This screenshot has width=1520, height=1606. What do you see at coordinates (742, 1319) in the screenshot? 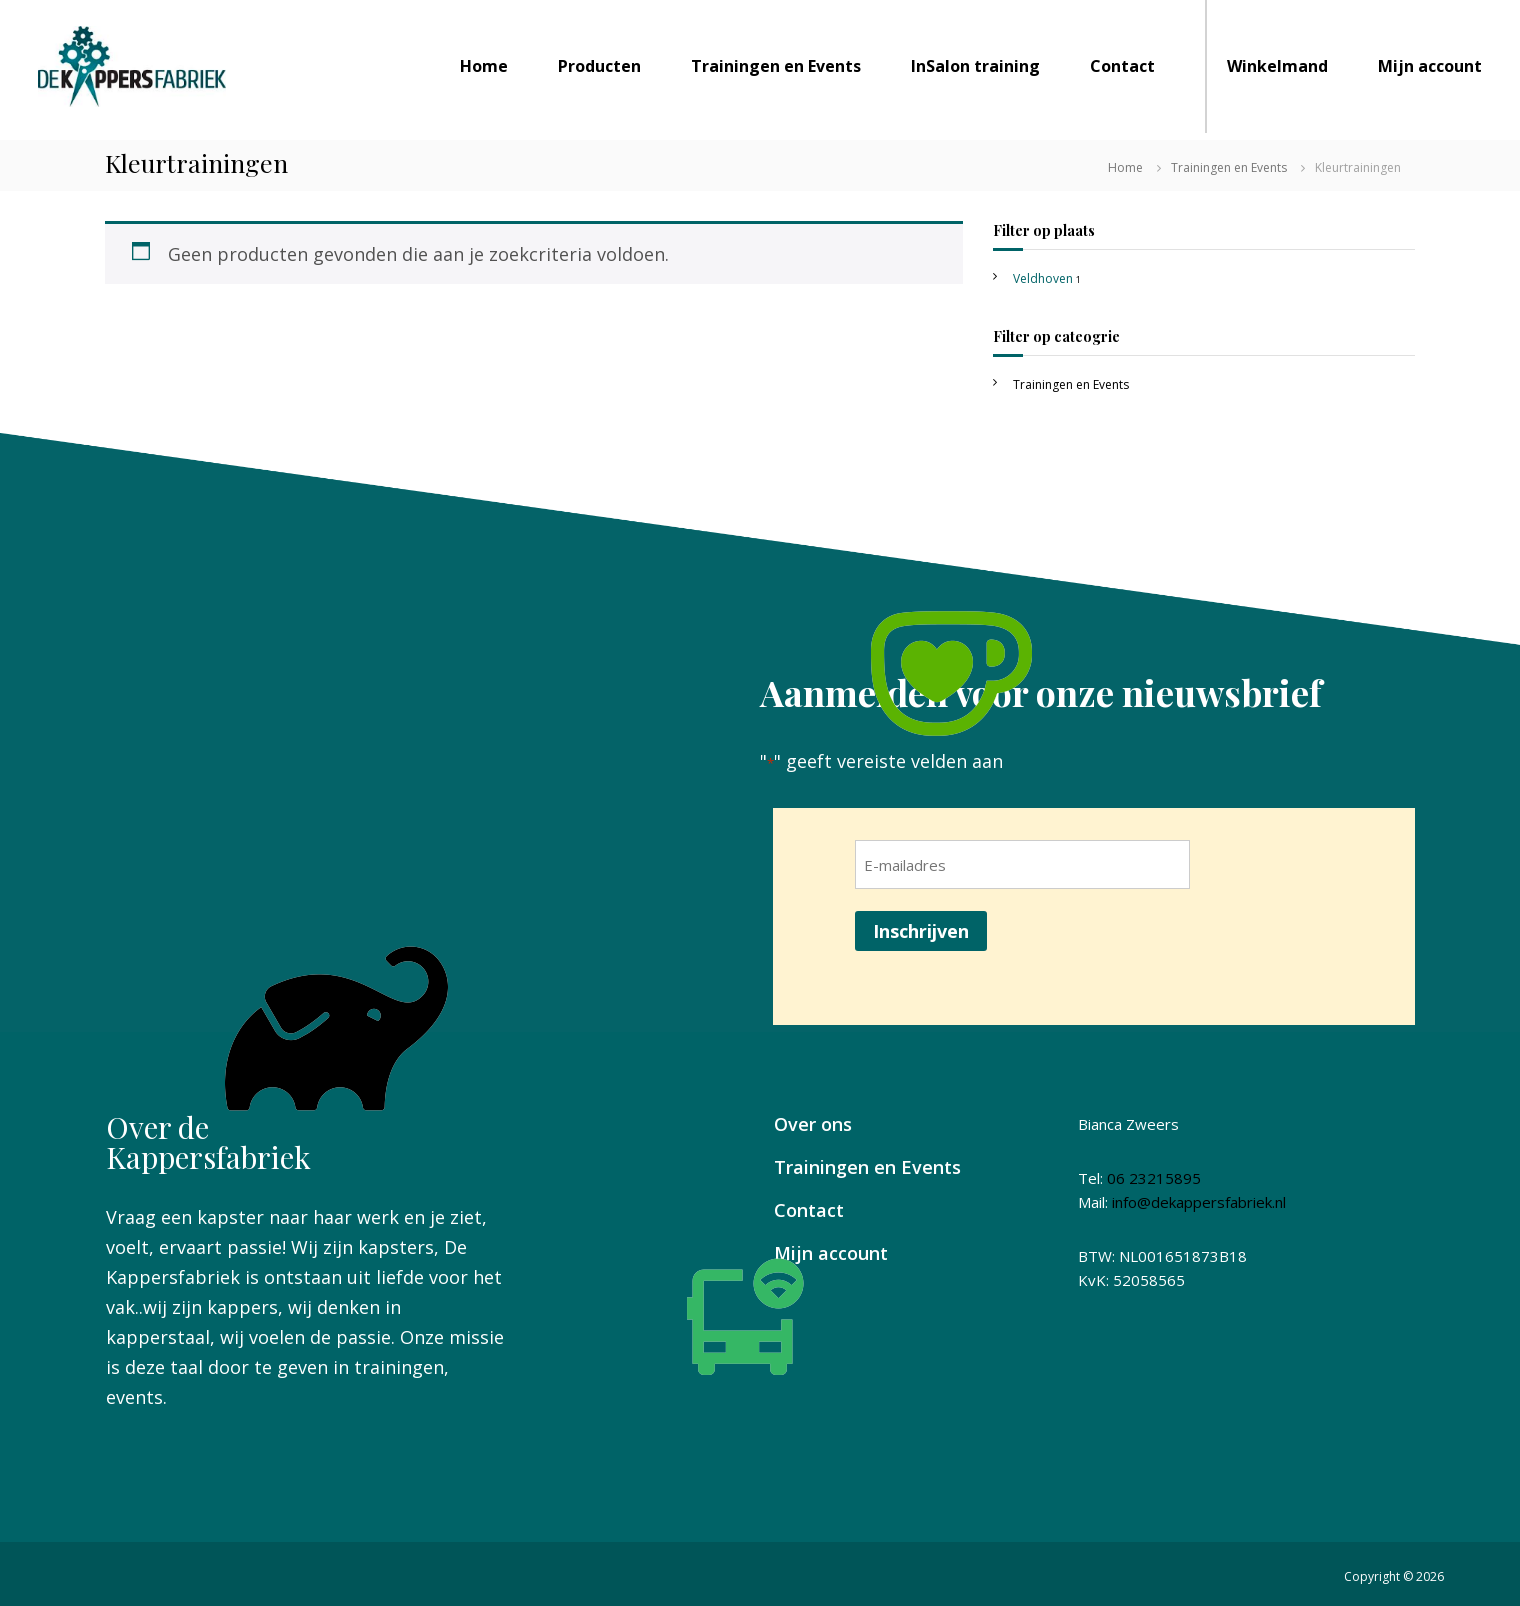
I see `indicates bus has wifi available` at bounding box center [742, 1319].